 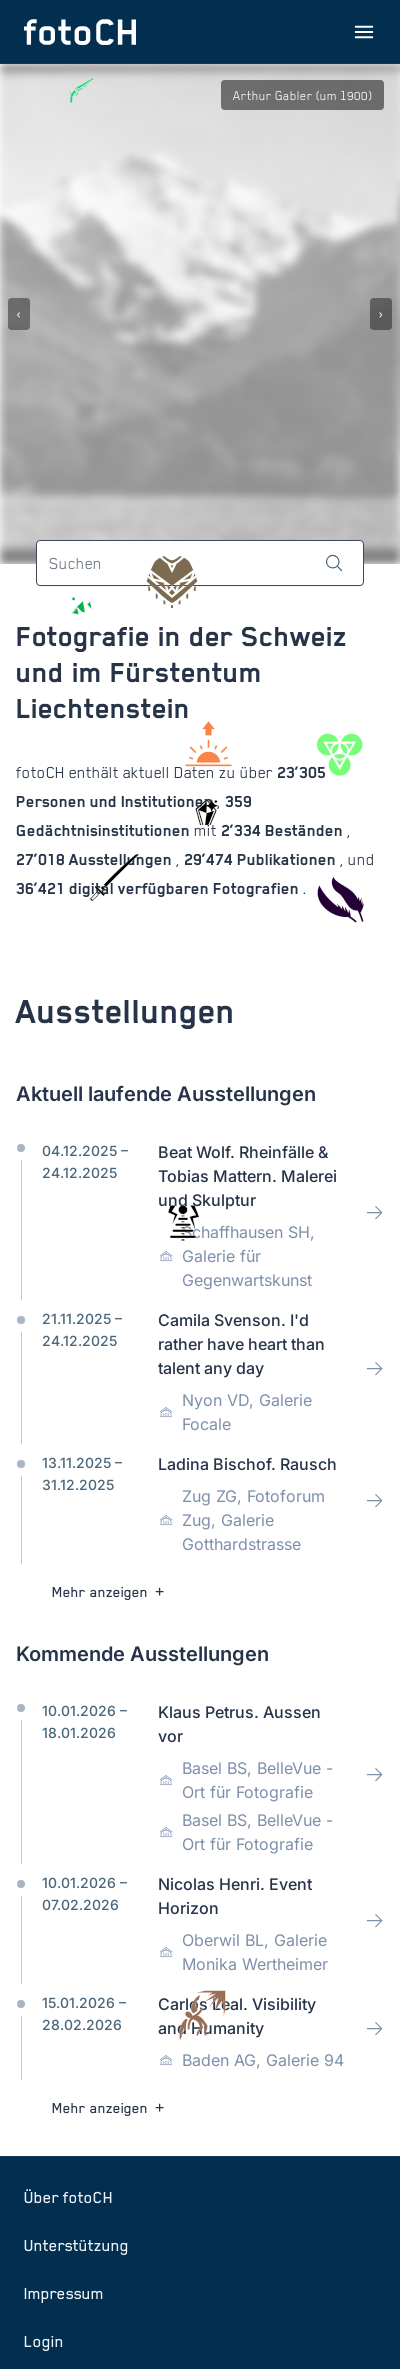 What do you see at coordinates (172, 582) in the screenshot?
I see `select poncho clothing item` at bounding box center [172, 582].